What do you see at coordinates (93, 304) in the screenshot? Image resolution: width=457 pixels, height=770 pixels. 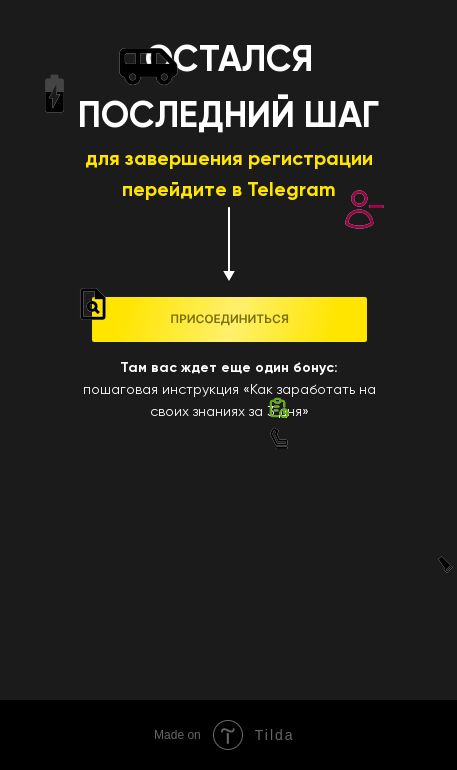 I see `check document for plagiarism` at bounding box center [93, 304].